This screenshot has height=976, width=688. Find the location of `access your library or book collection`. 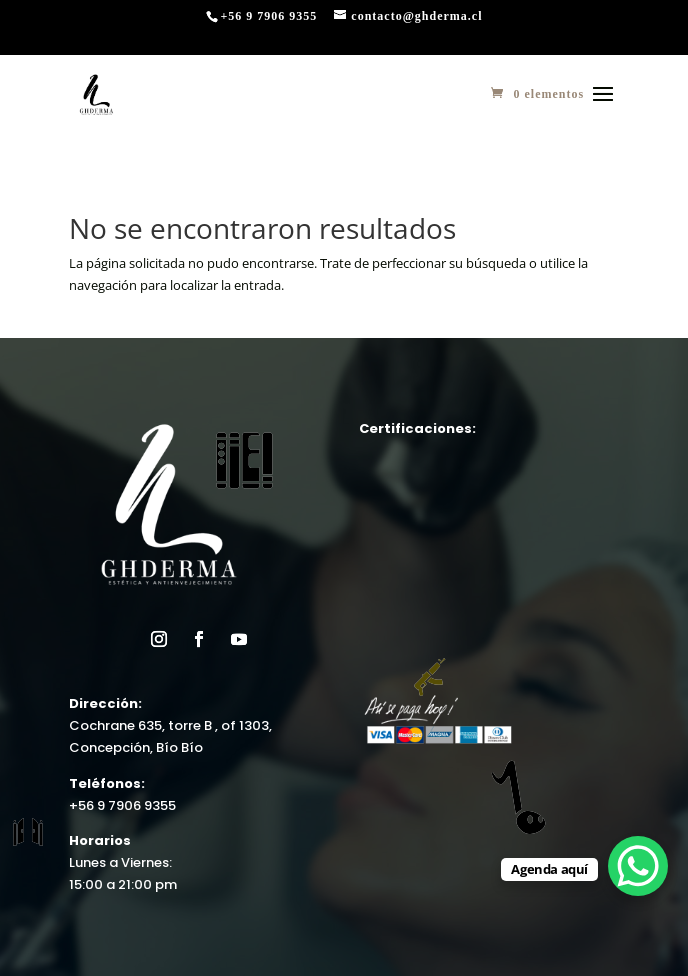

access your library or book collection is located at coordinates (244, 460).